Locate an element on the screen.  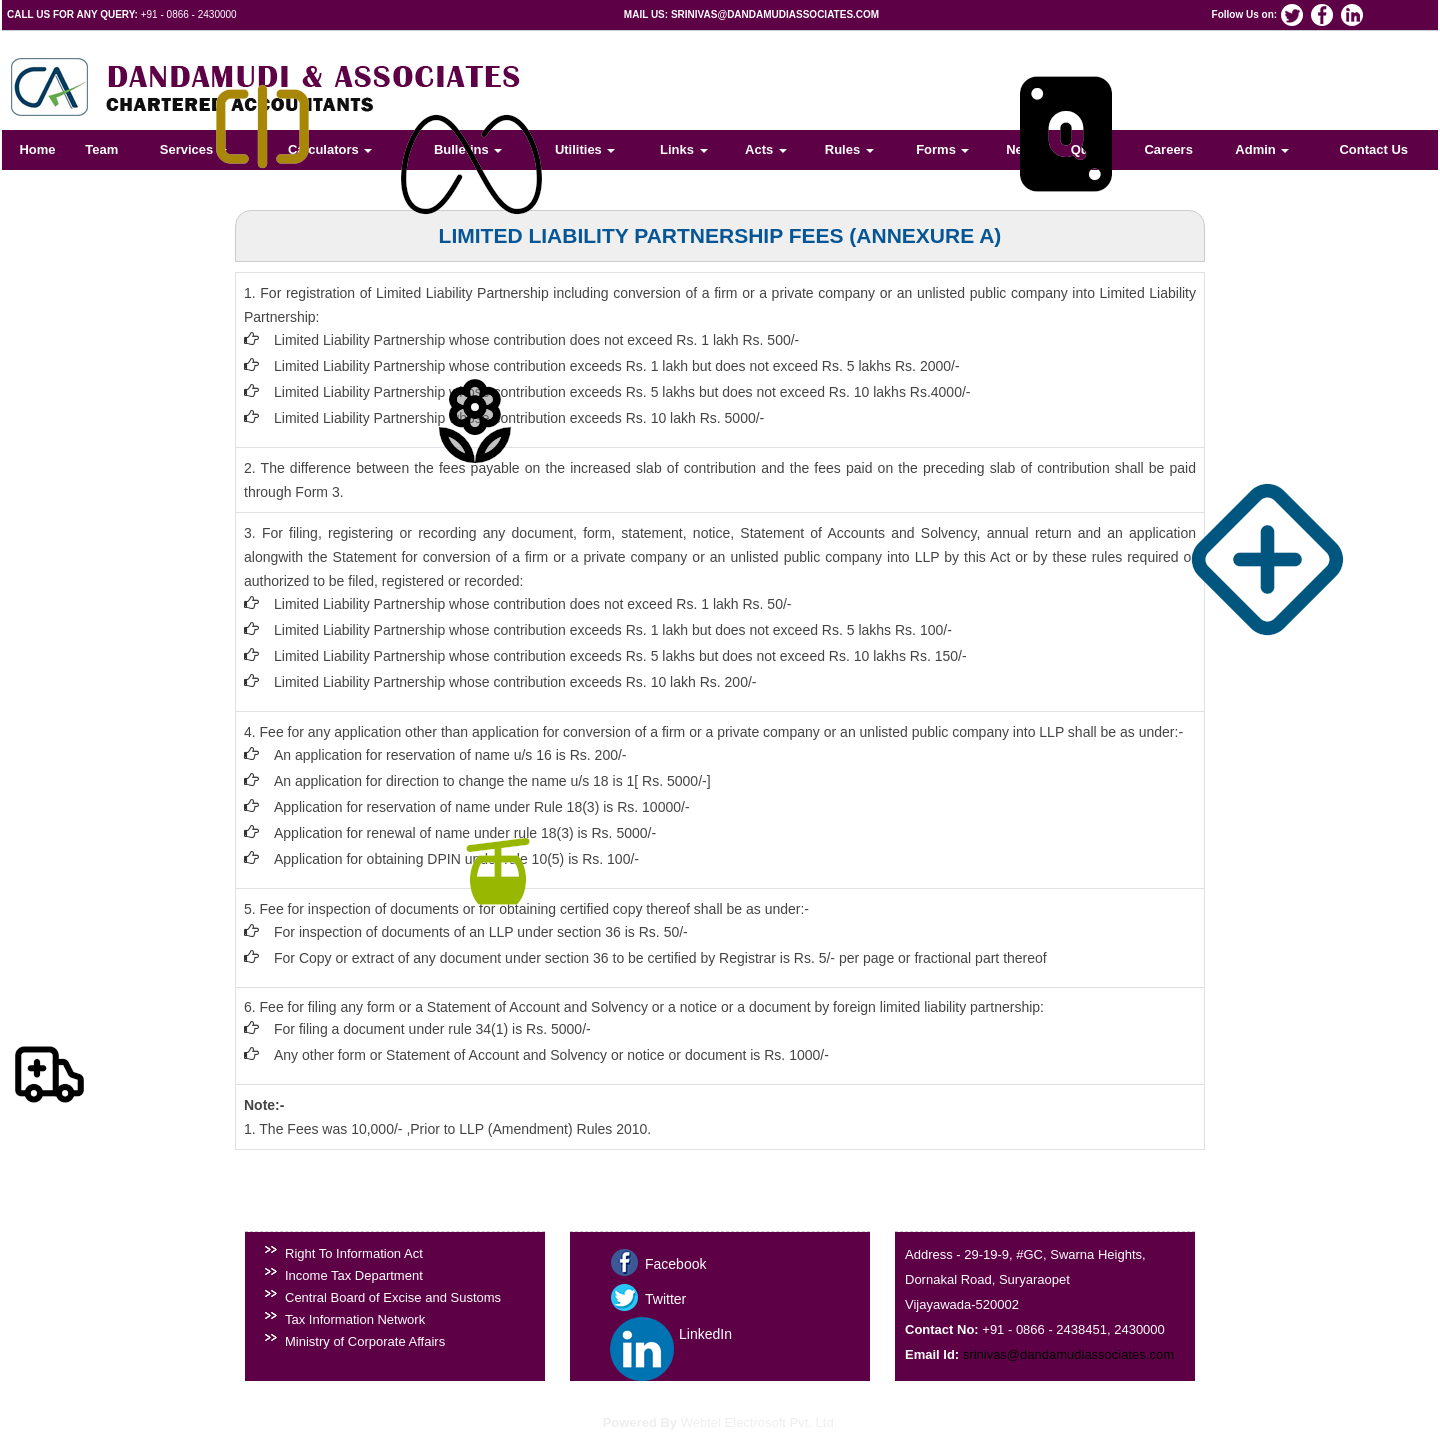
split view horizontally is located at coordinates (262, 126).